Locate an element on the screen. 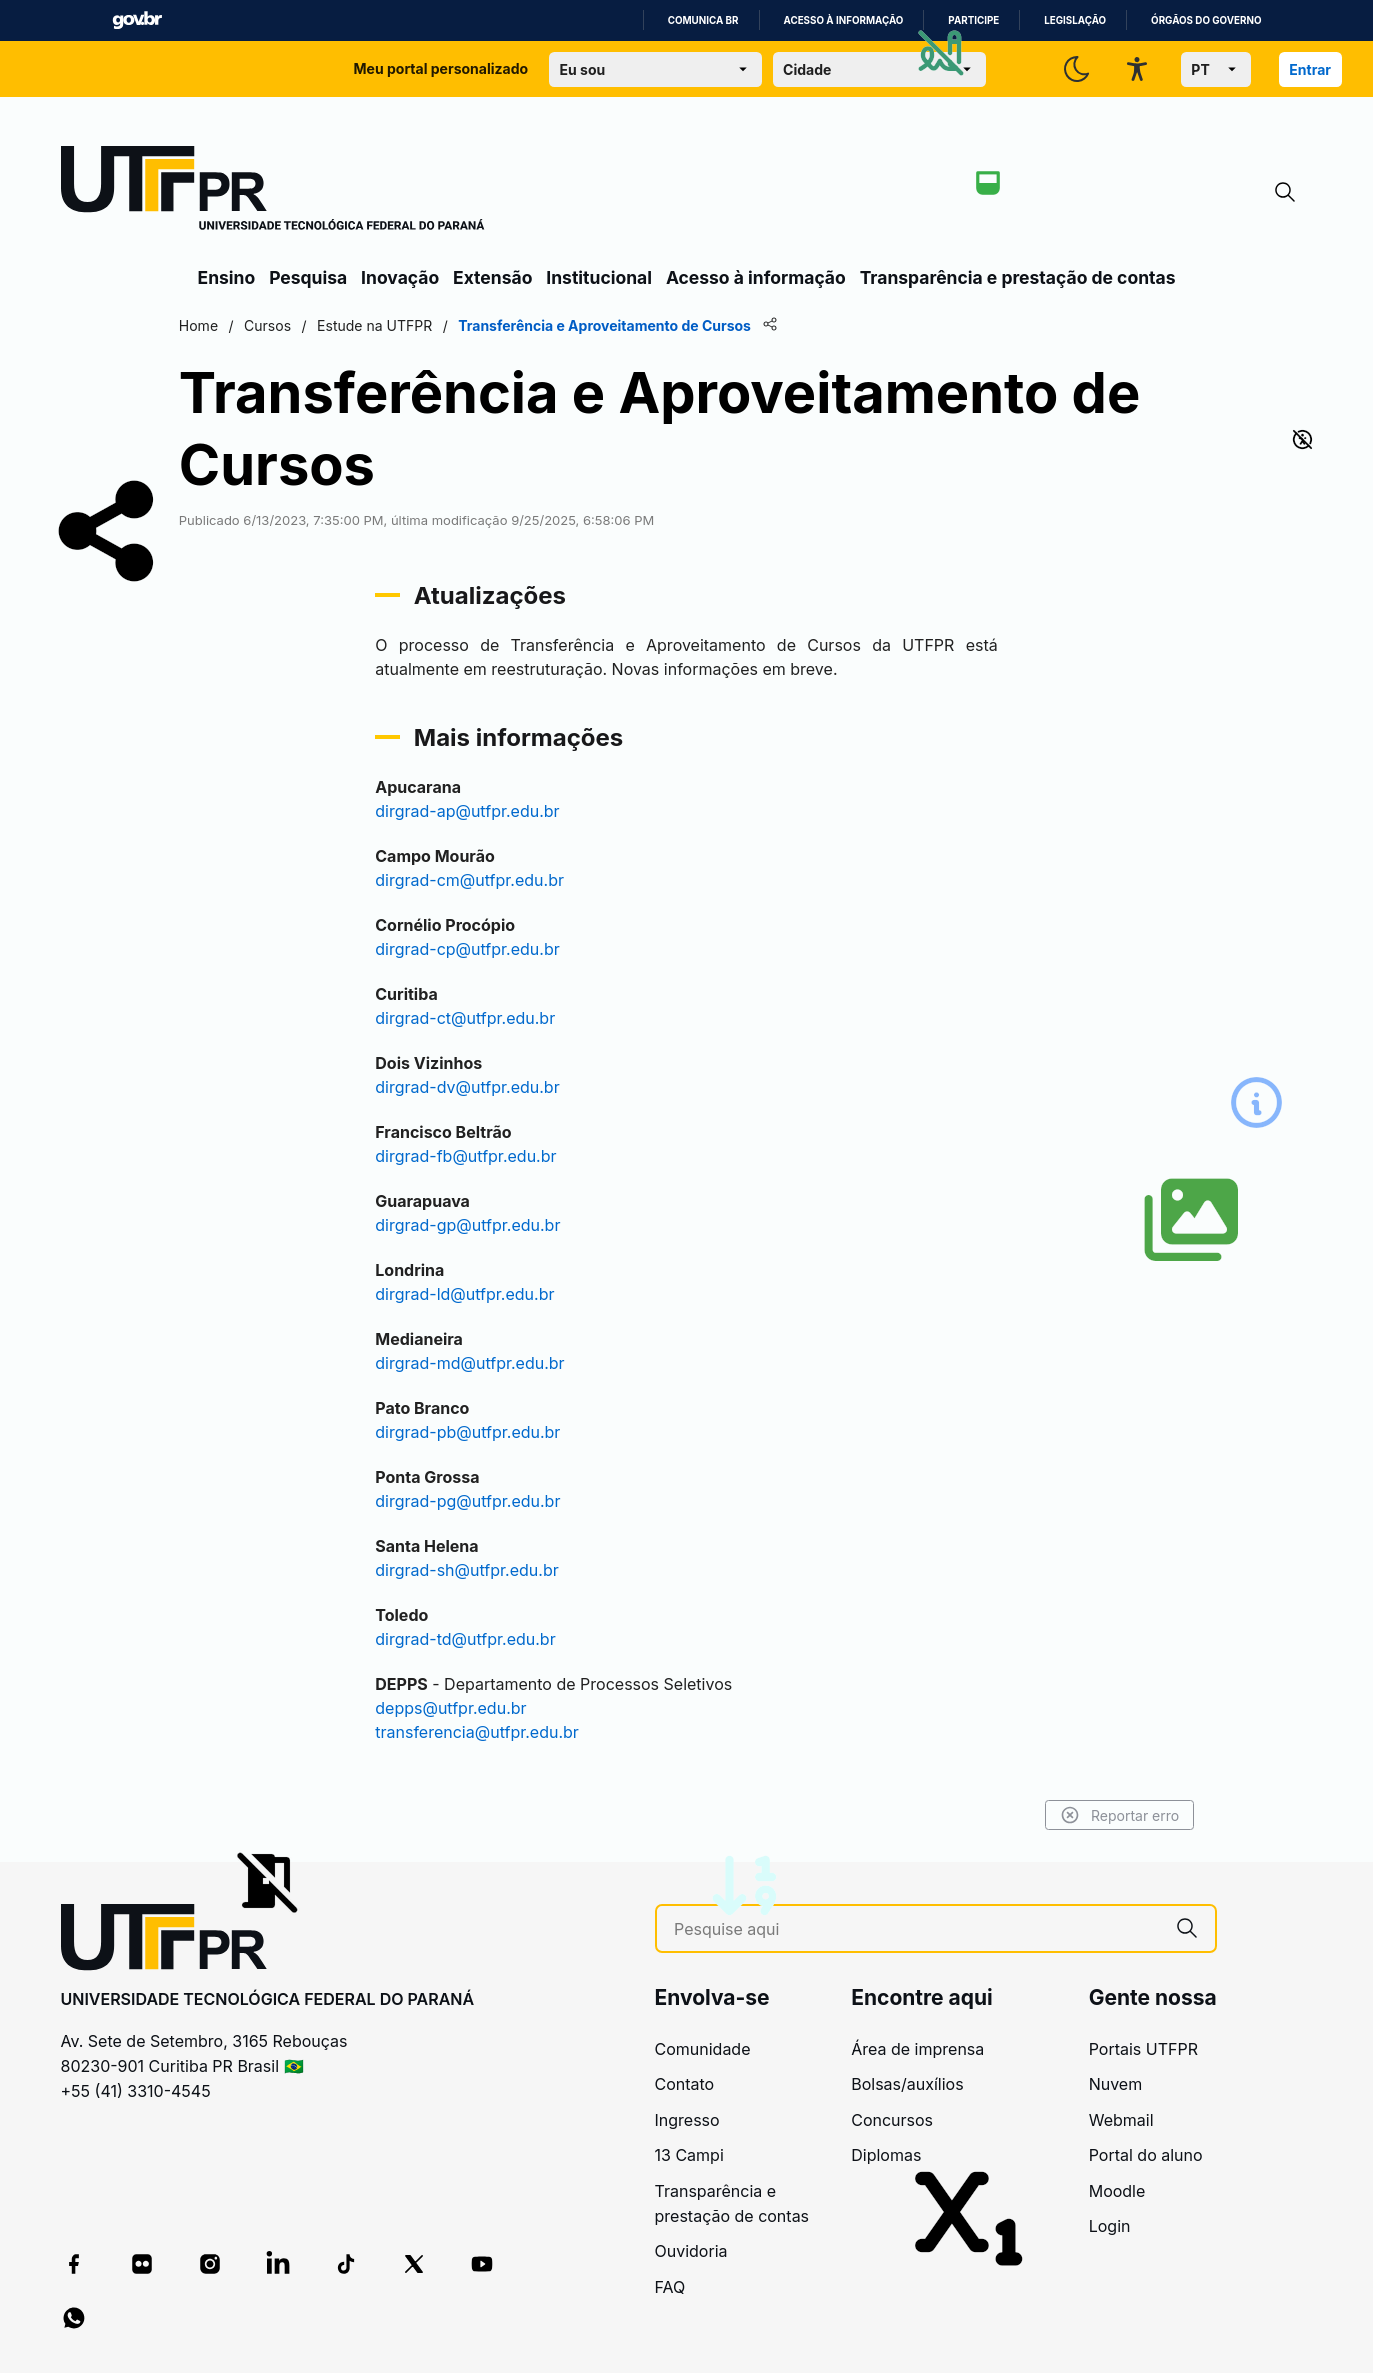  accessibility features disabled is located at coordinates (1302, 439).